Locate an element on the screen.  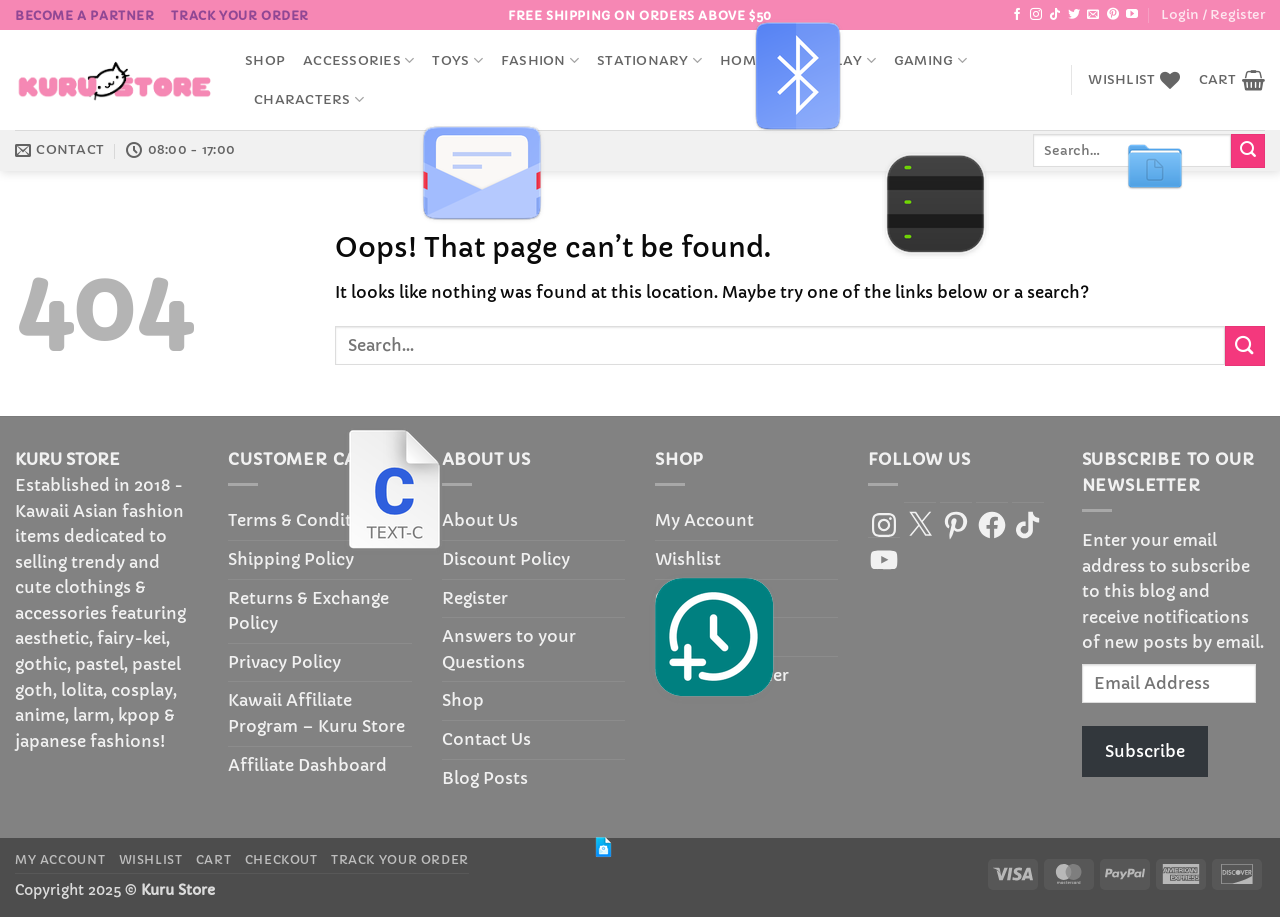
open the mail application is located at coordinates (482, 173).